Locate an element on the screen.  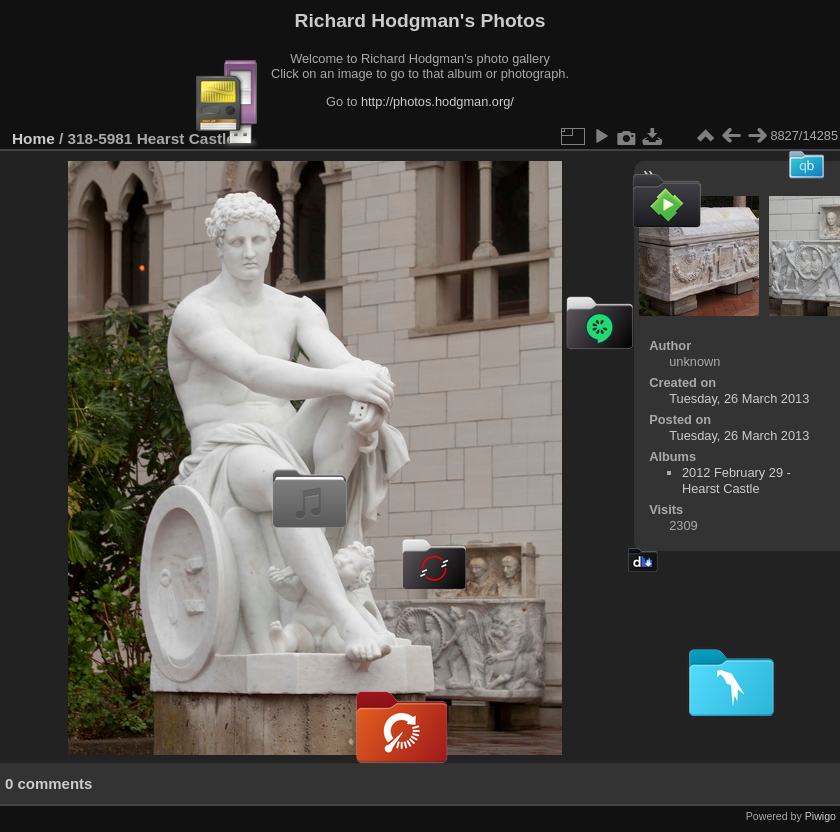
access removable storage devices is located at coordinates (229, 105).